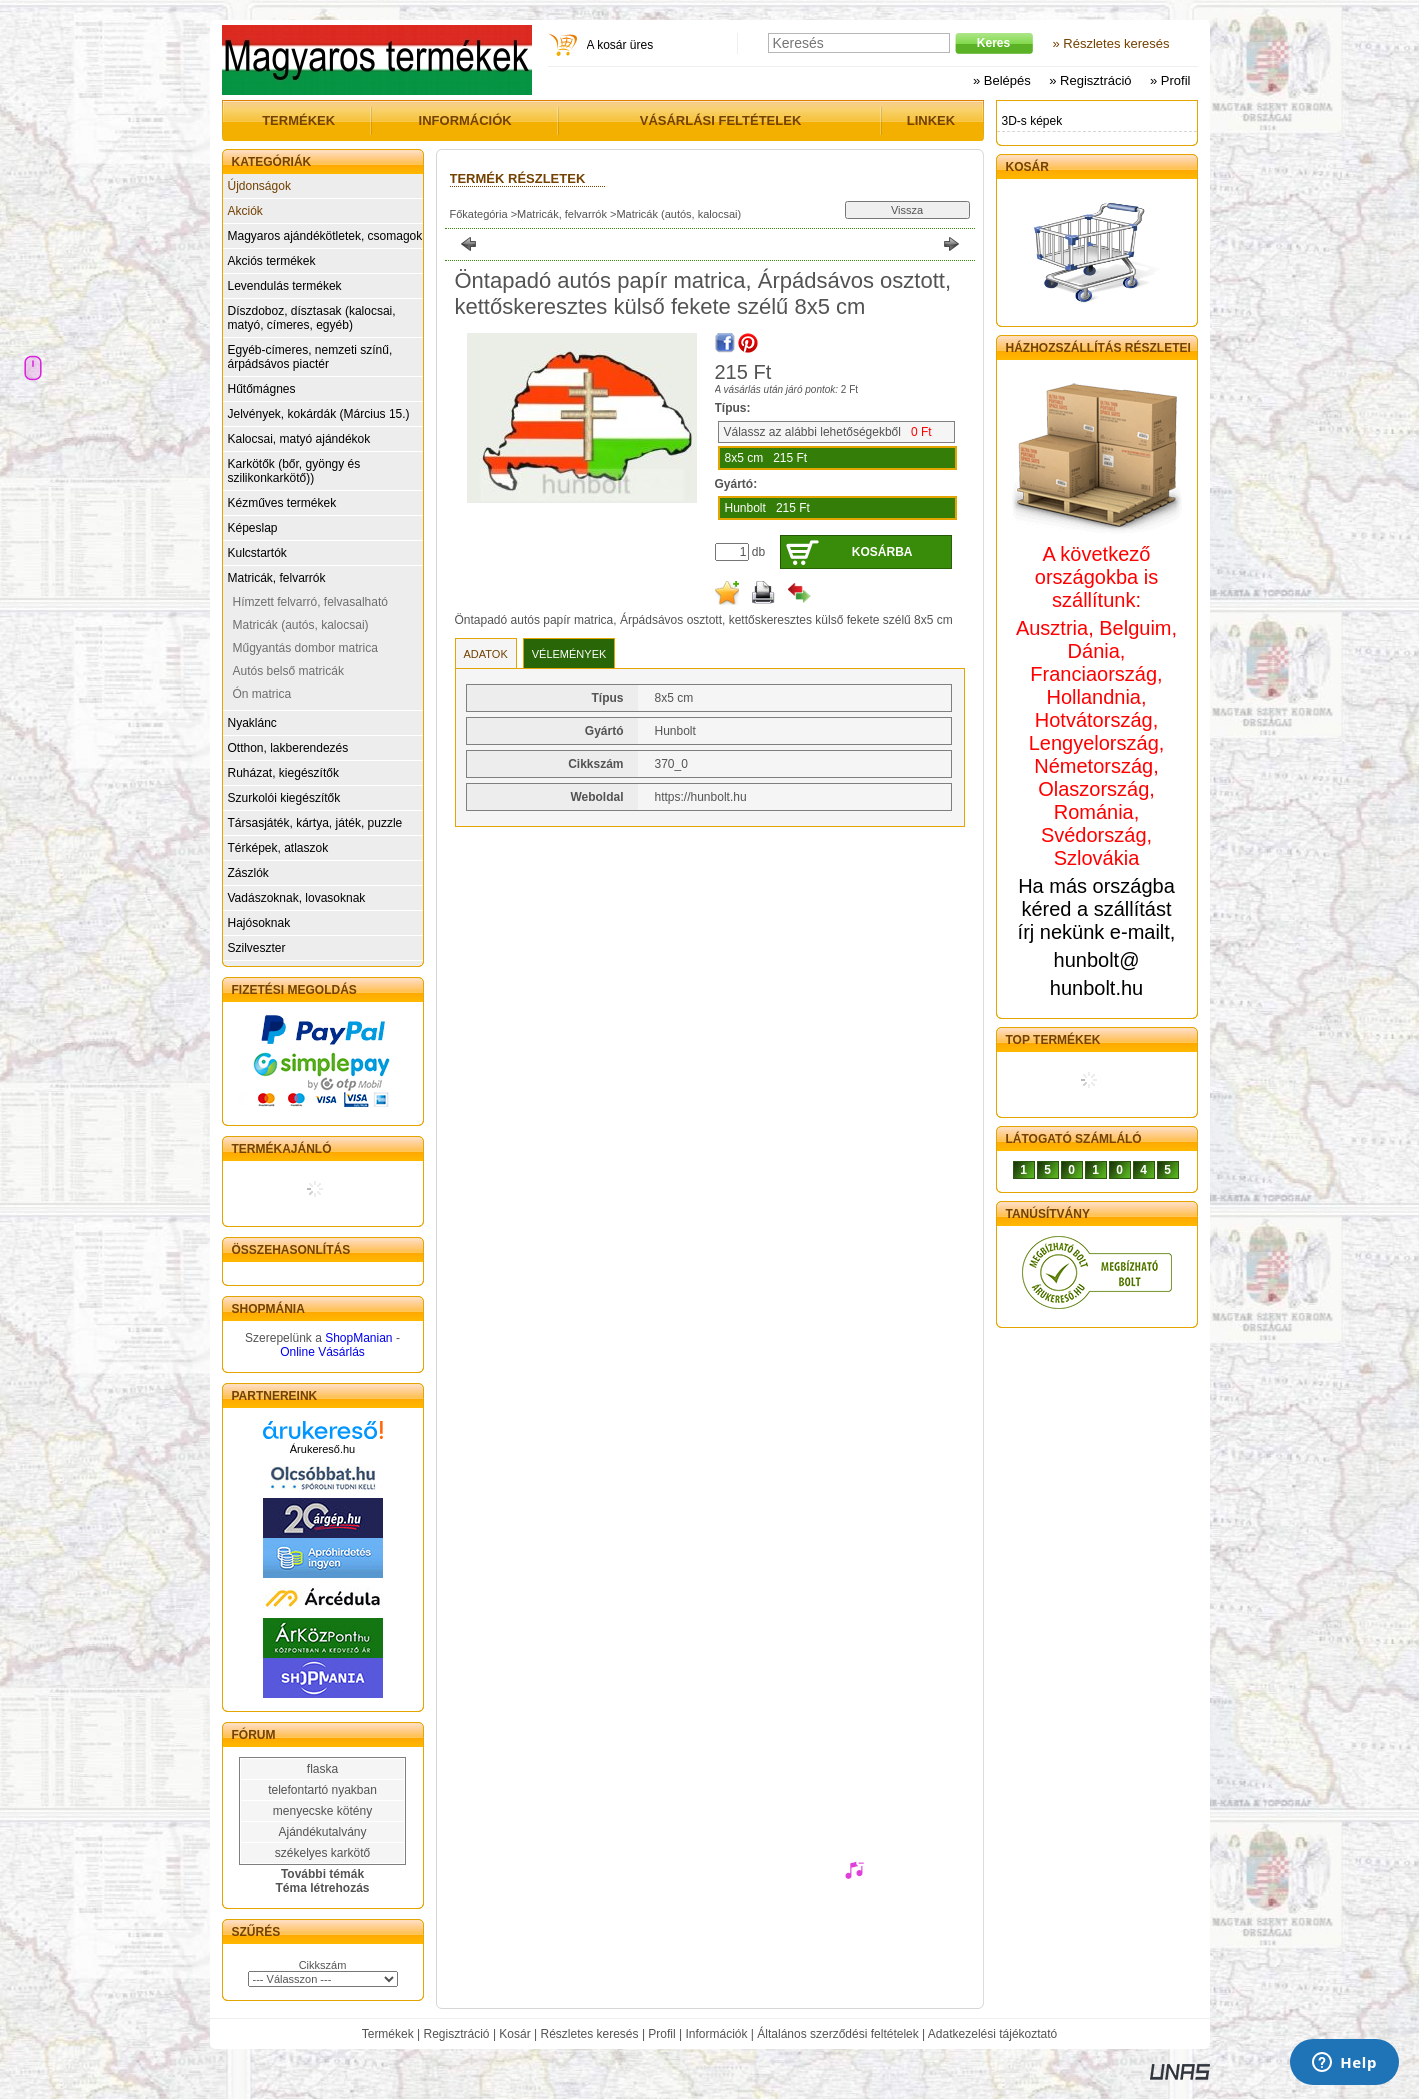 The width and height of the screenshot is (1419, 2099). What do you see at coordinates (855, 1870) in the screenshot?
I see `remove a song from playlist` at bounding box center [855, 1870].